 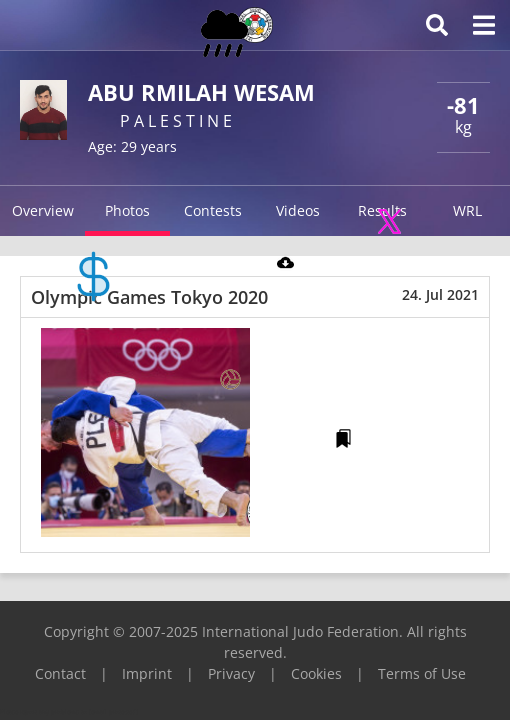 I want to click on download file from cloud storage, so click(x=285, y=262).